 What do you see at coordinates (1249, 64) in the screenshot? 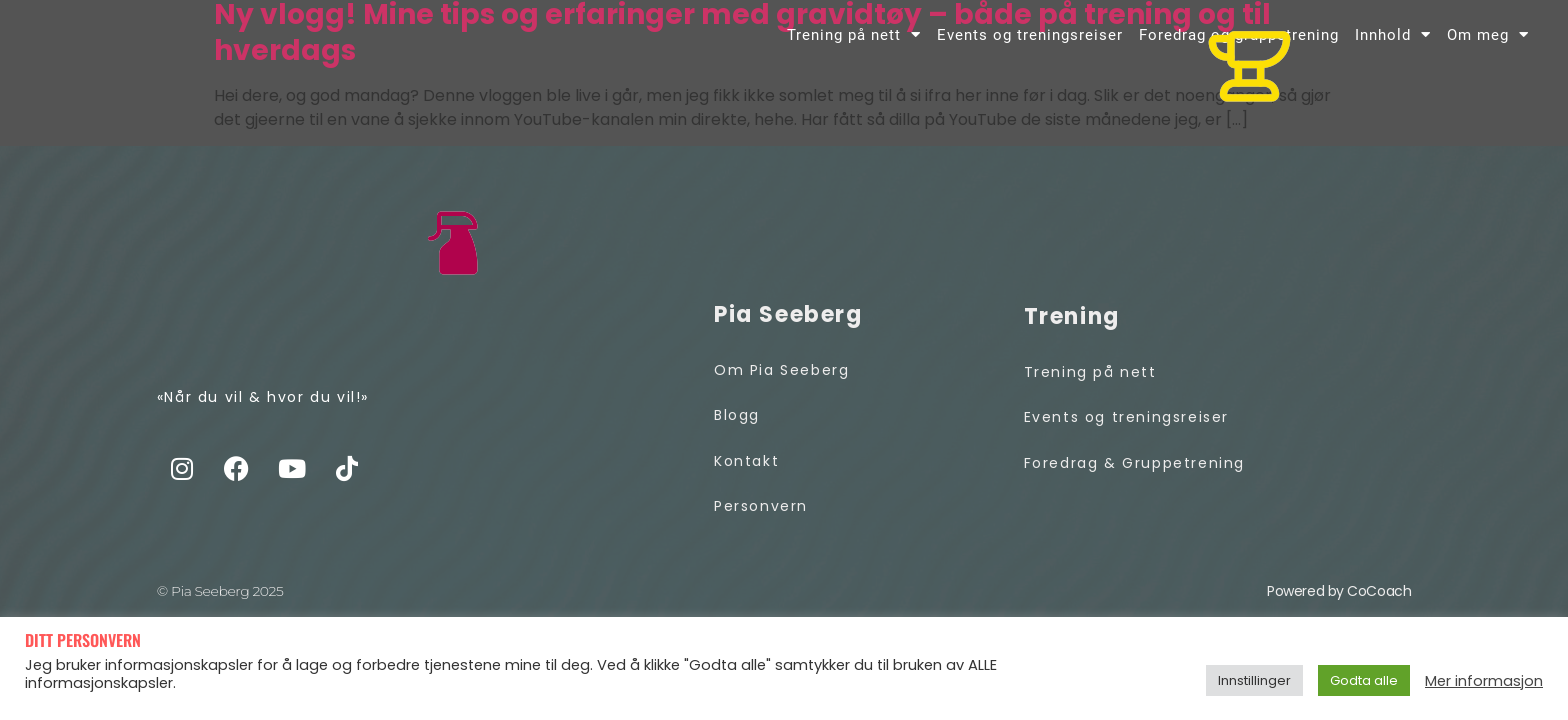
I see `access crafting or forging tools` at bounding box center [1249, 64].